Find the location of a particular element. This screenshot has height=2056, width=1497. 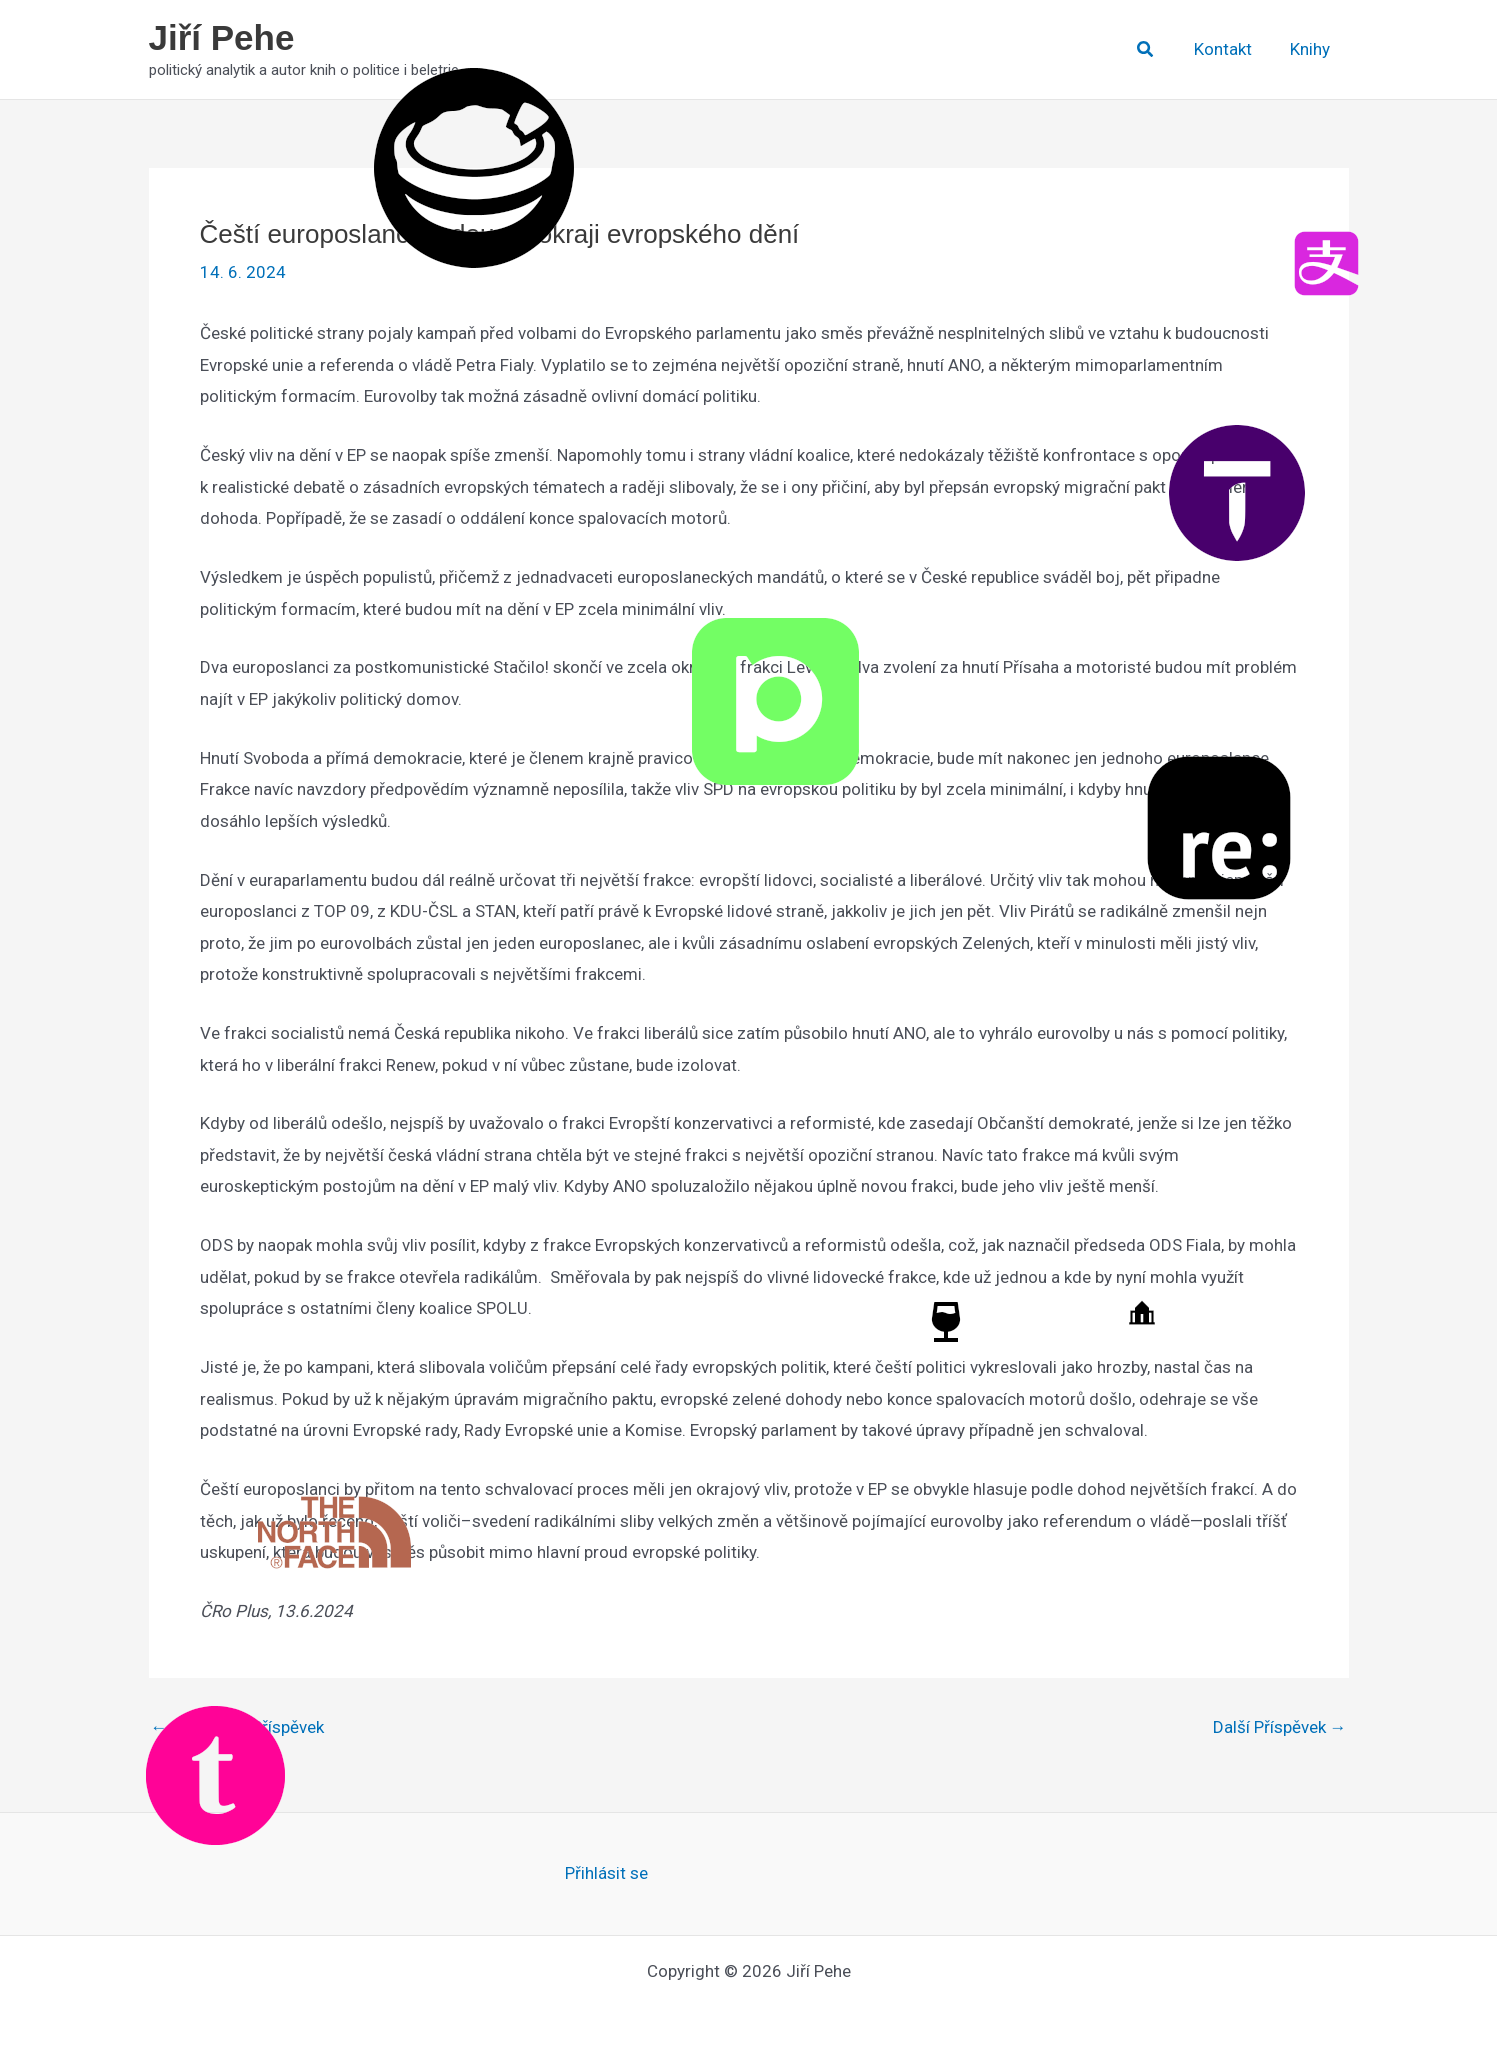

view wine or beverage menu is located at coordinates (946, 1322).